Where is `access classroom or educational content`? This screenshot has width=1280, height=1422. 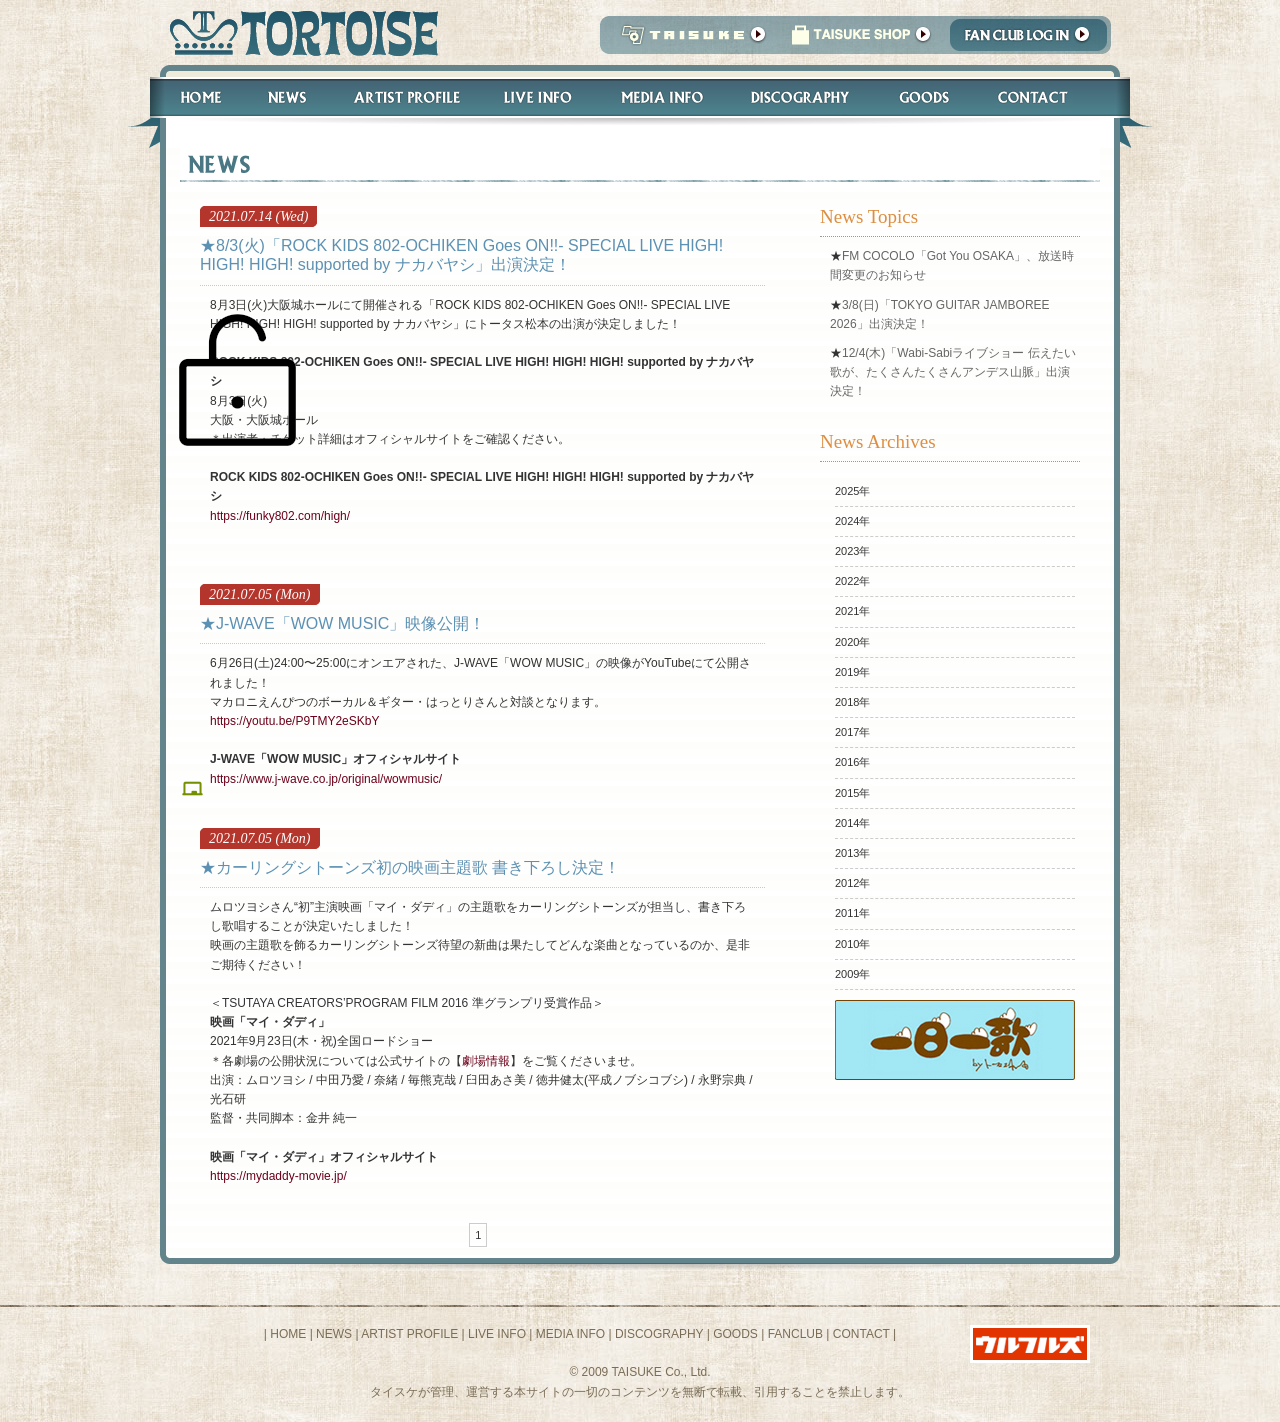 access classroom or educational content is located at coordinates (192, 788).